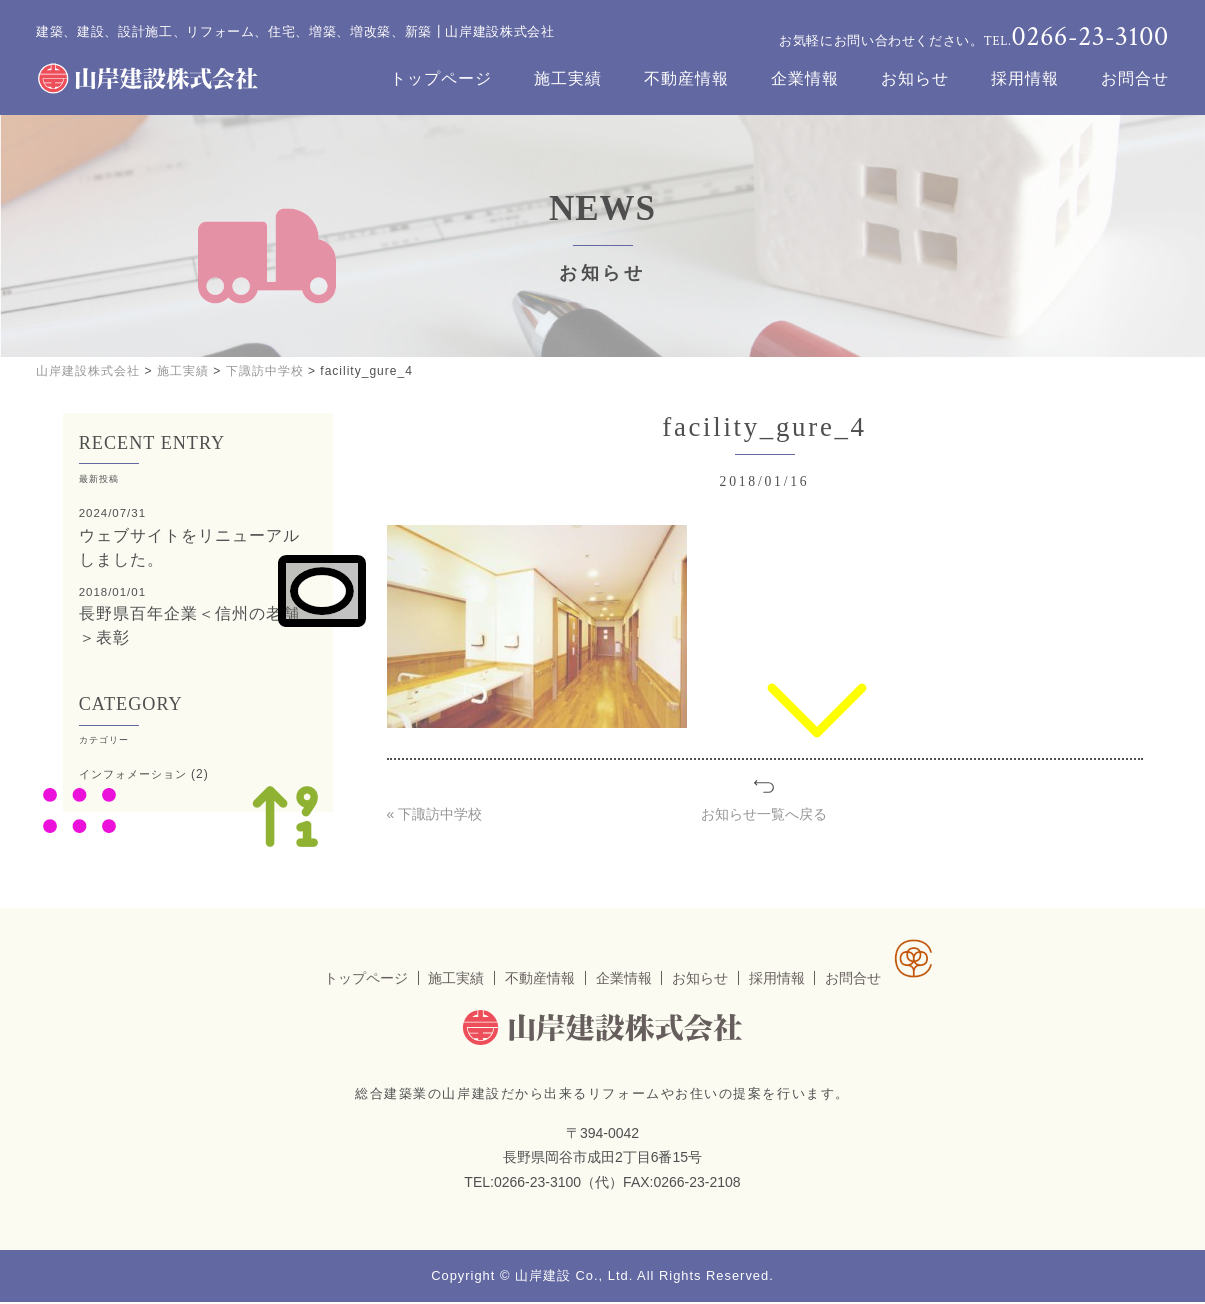 Image resolution: width=1205 pixels, height=1304 pixels. What do you see at coordinates (817, 706) in the screenshot?
I see `expand a dropdown menu or section` at bounding box center [817, 706].